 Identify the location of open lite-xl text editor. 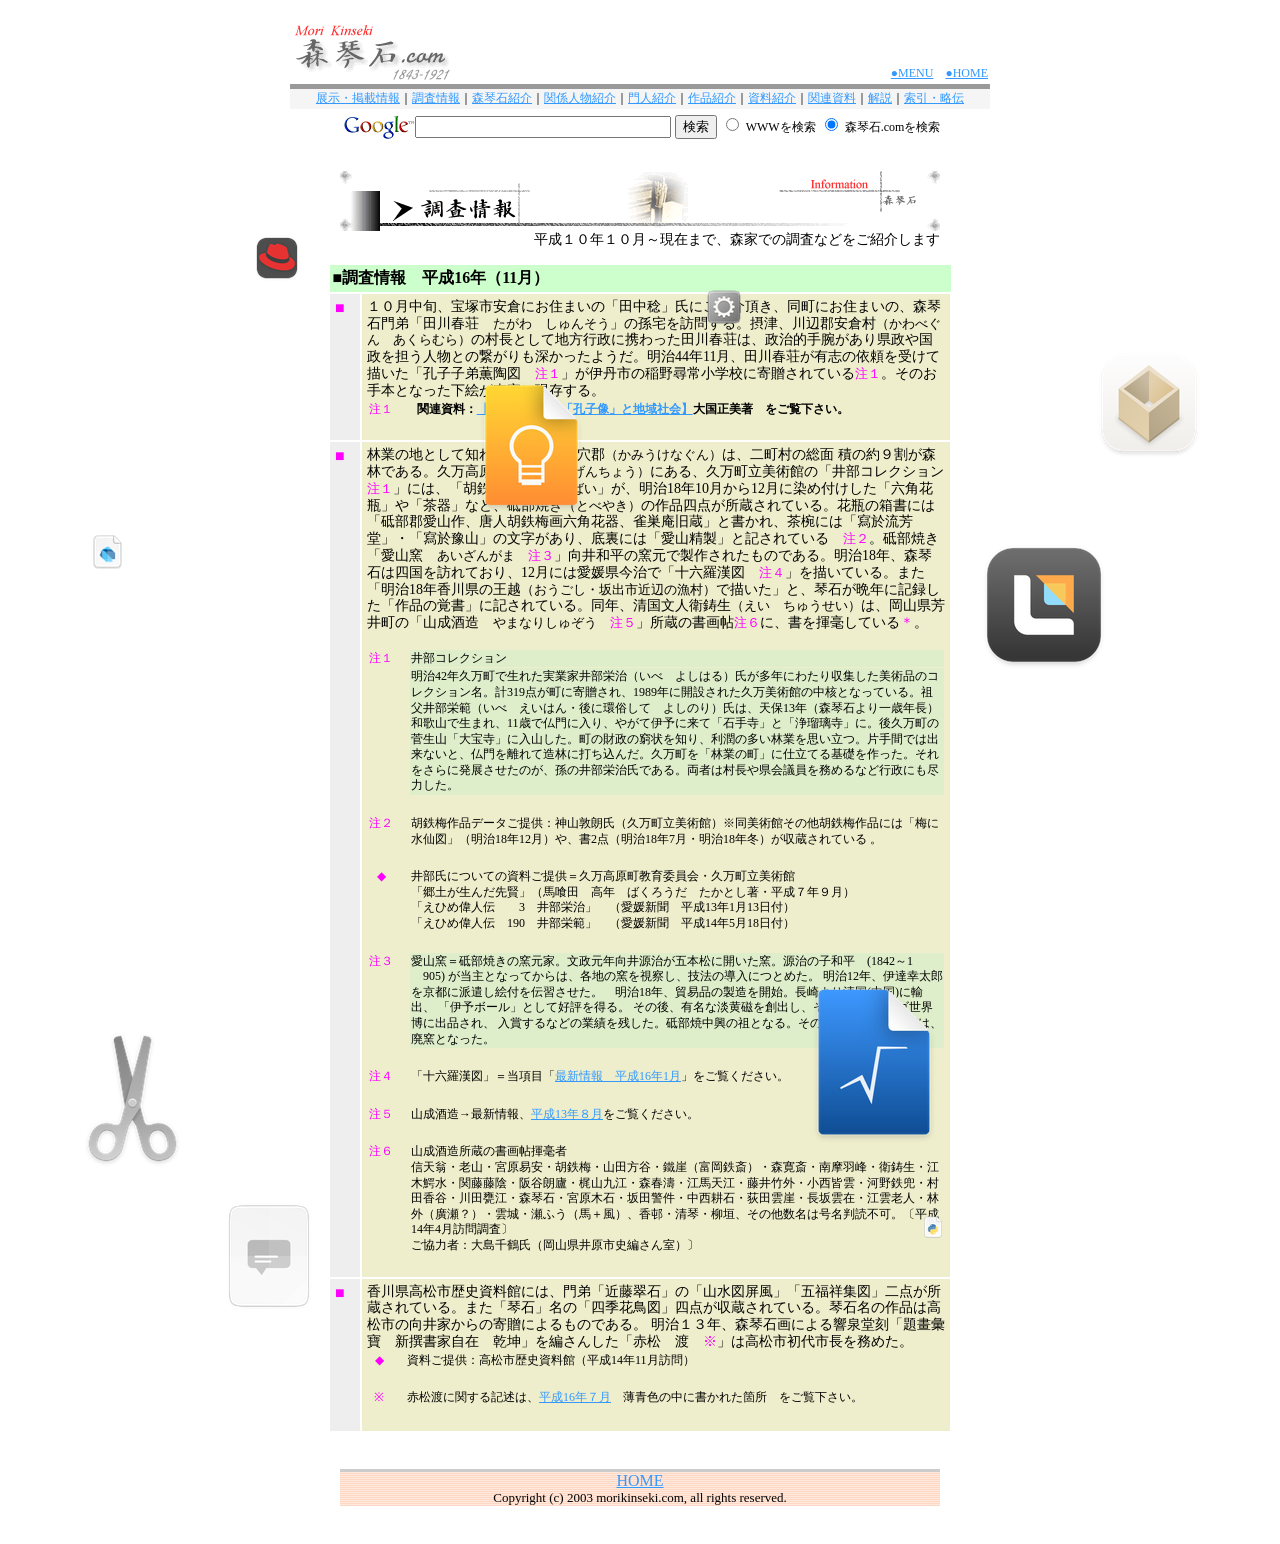
(1044, 605).